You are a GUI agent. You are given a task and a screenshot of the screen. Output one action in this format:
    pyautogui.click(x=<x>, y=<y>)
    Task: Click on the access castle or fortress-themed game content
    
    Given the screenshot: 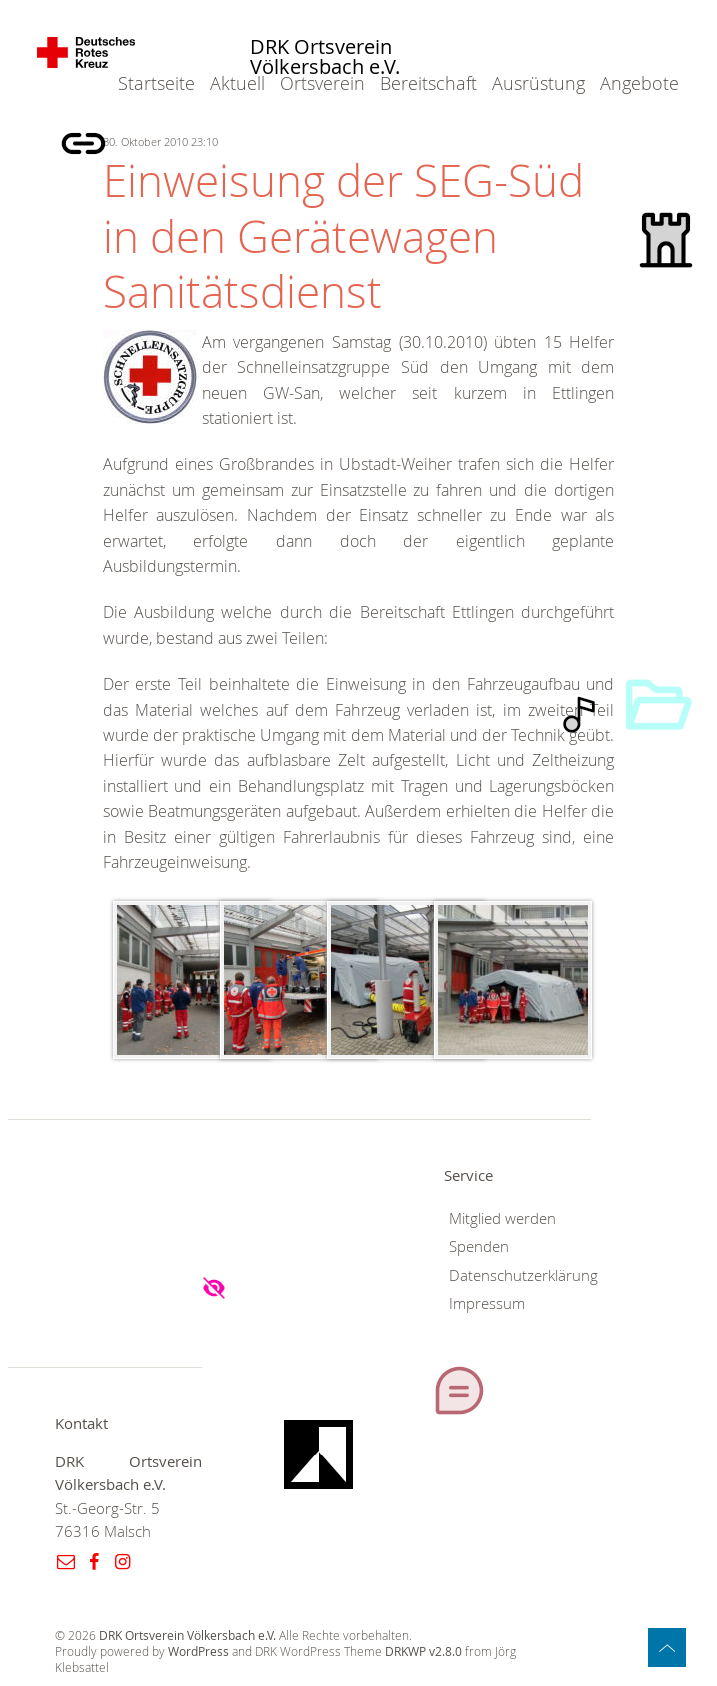 What is the action you would take?
    pyautogui.click(x=666, y=239)
    